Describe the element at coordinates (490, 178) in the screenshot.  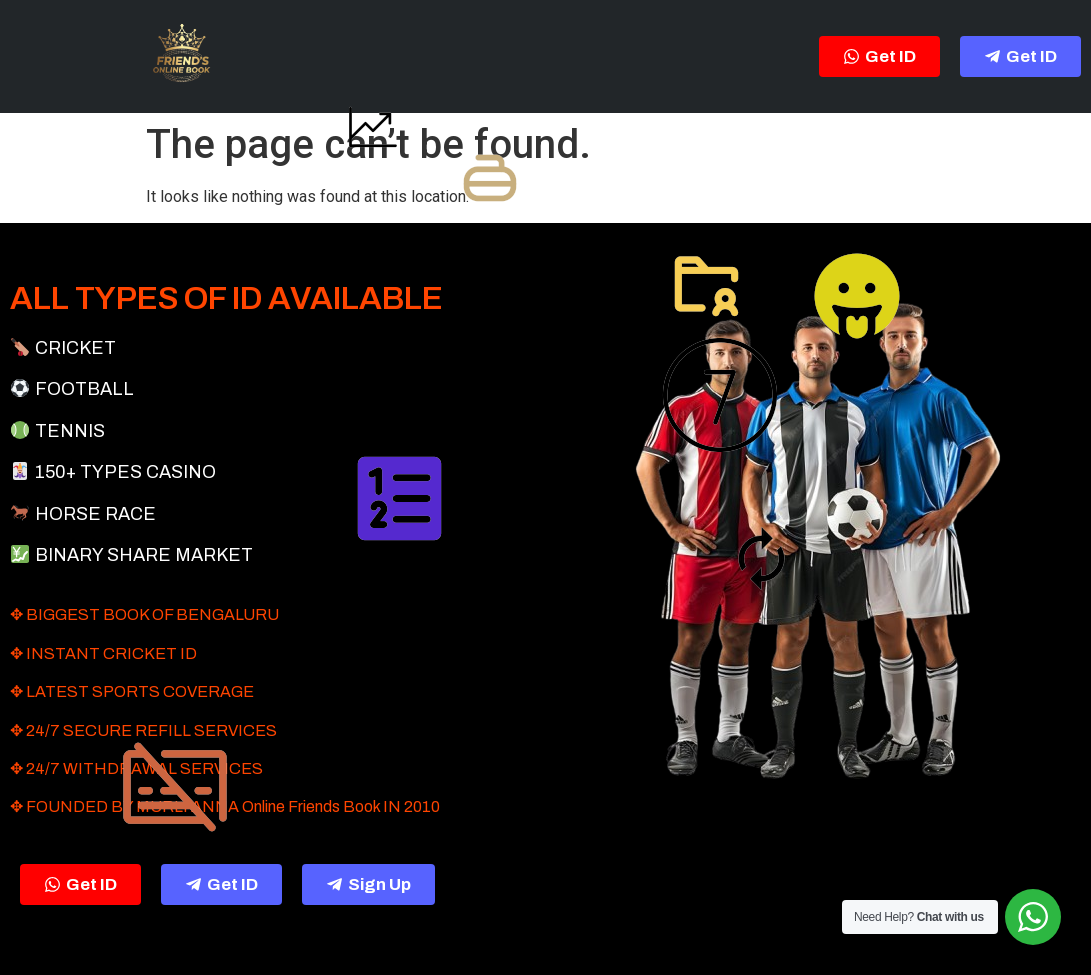
I see `access curling sport content or scores` at that location.